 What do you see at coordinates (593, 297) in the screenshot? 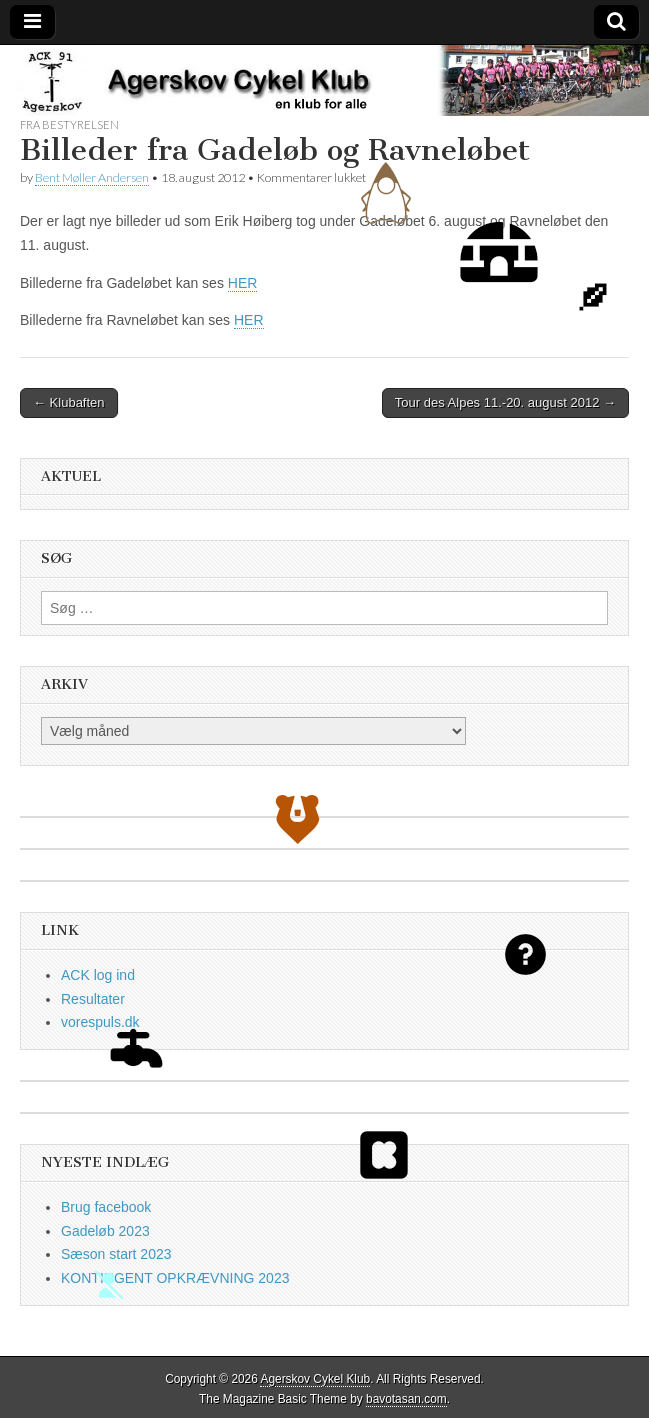
I see `mintbit brand logo` at bounding box center [593, 297].